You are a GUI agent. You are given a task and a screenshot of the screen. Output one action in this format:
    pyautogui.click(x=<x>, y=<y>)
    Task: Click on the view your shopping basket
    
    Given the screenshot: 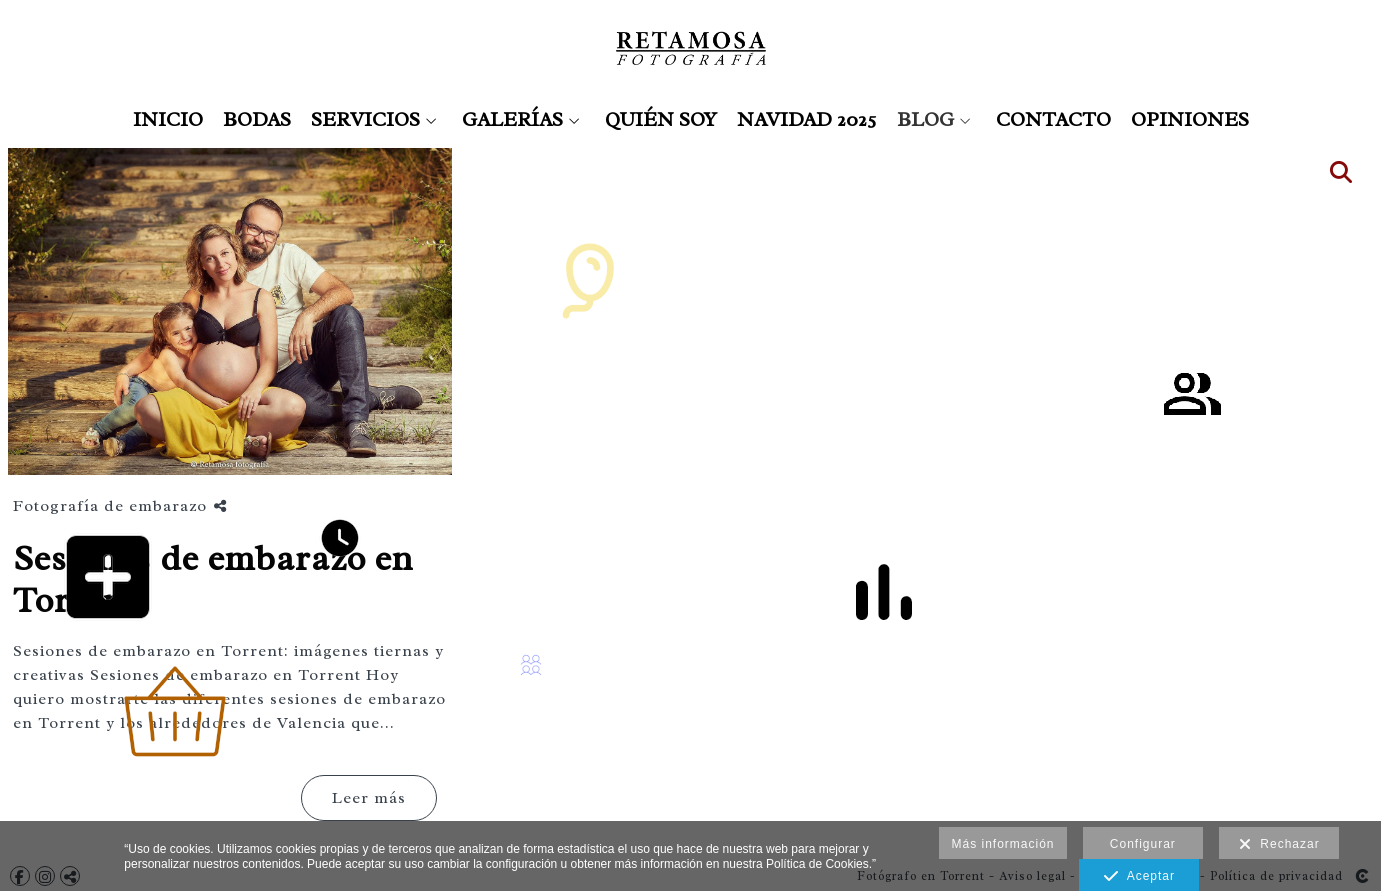 What is the action you would take?
    pyautogui.click(x=175, y=717)
    